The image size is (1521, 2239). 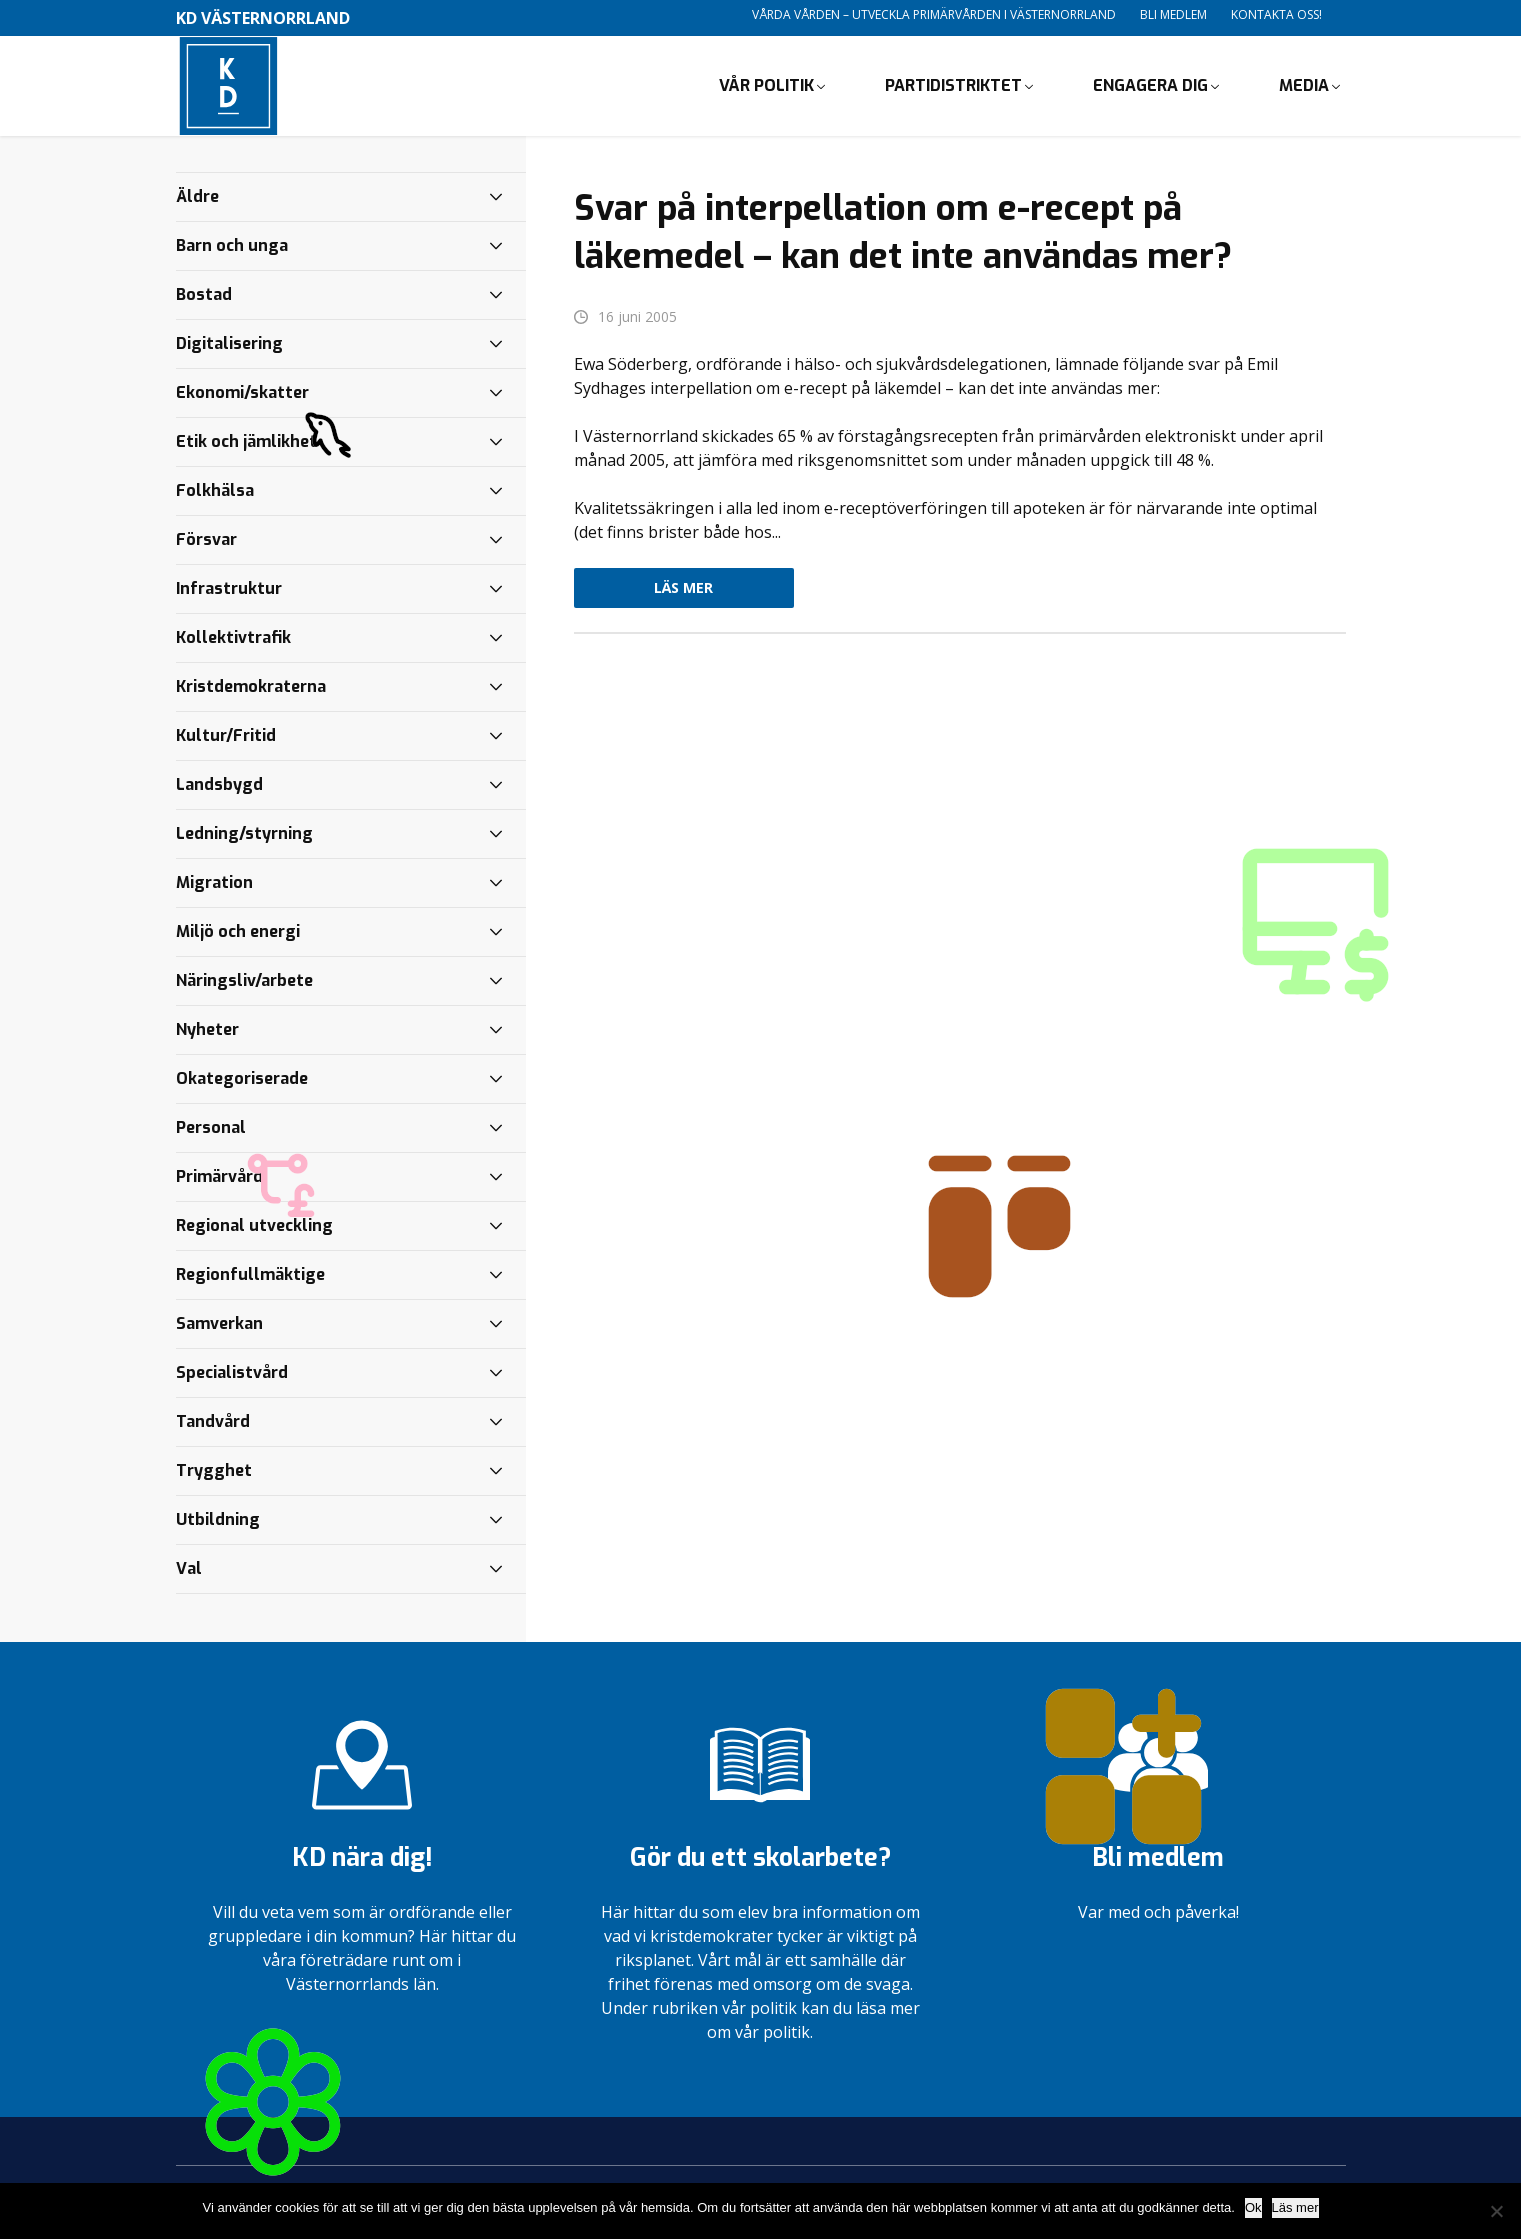 What do you see at coordinates (273, 2102) in the screenshot?
I see `access nature or garden-related features` at bounding box center [273, 2102].